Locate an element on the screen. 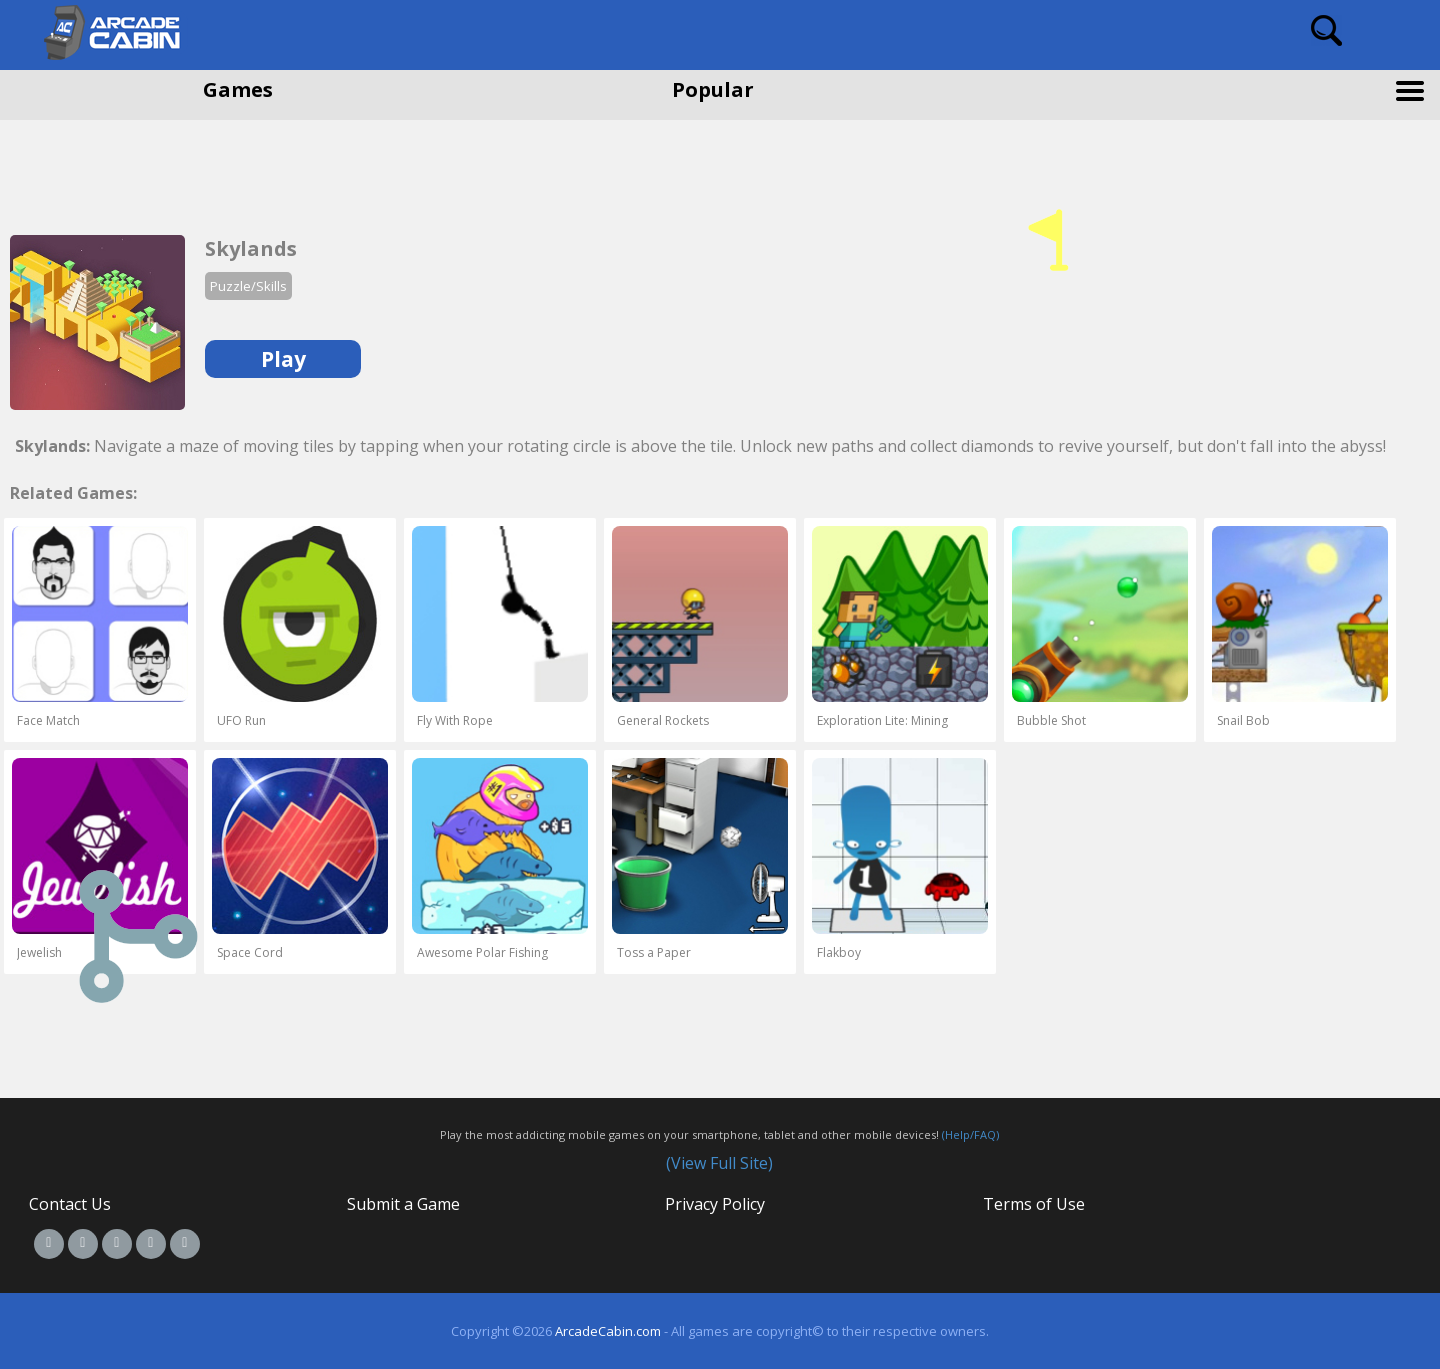 Image resolution: width=1440 pixels, height=1369 pixels. merge branches in version control is located at coordinates (138, 936).